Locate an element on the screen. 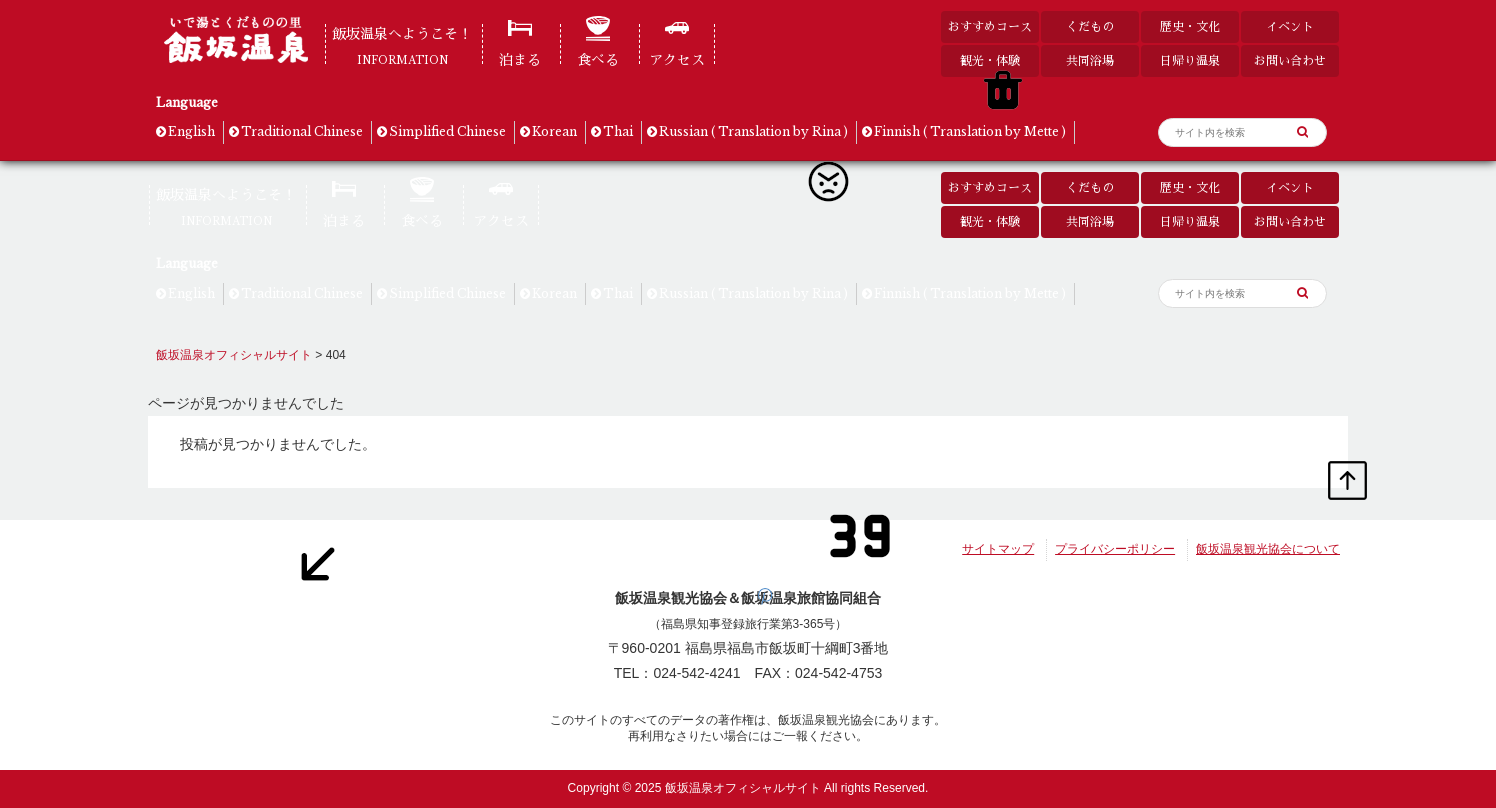 Image resolution: width=1496 pixels, height=808 pixels. displays the number 39 as a count or quantity indicator is located at coordinates (860, 536).